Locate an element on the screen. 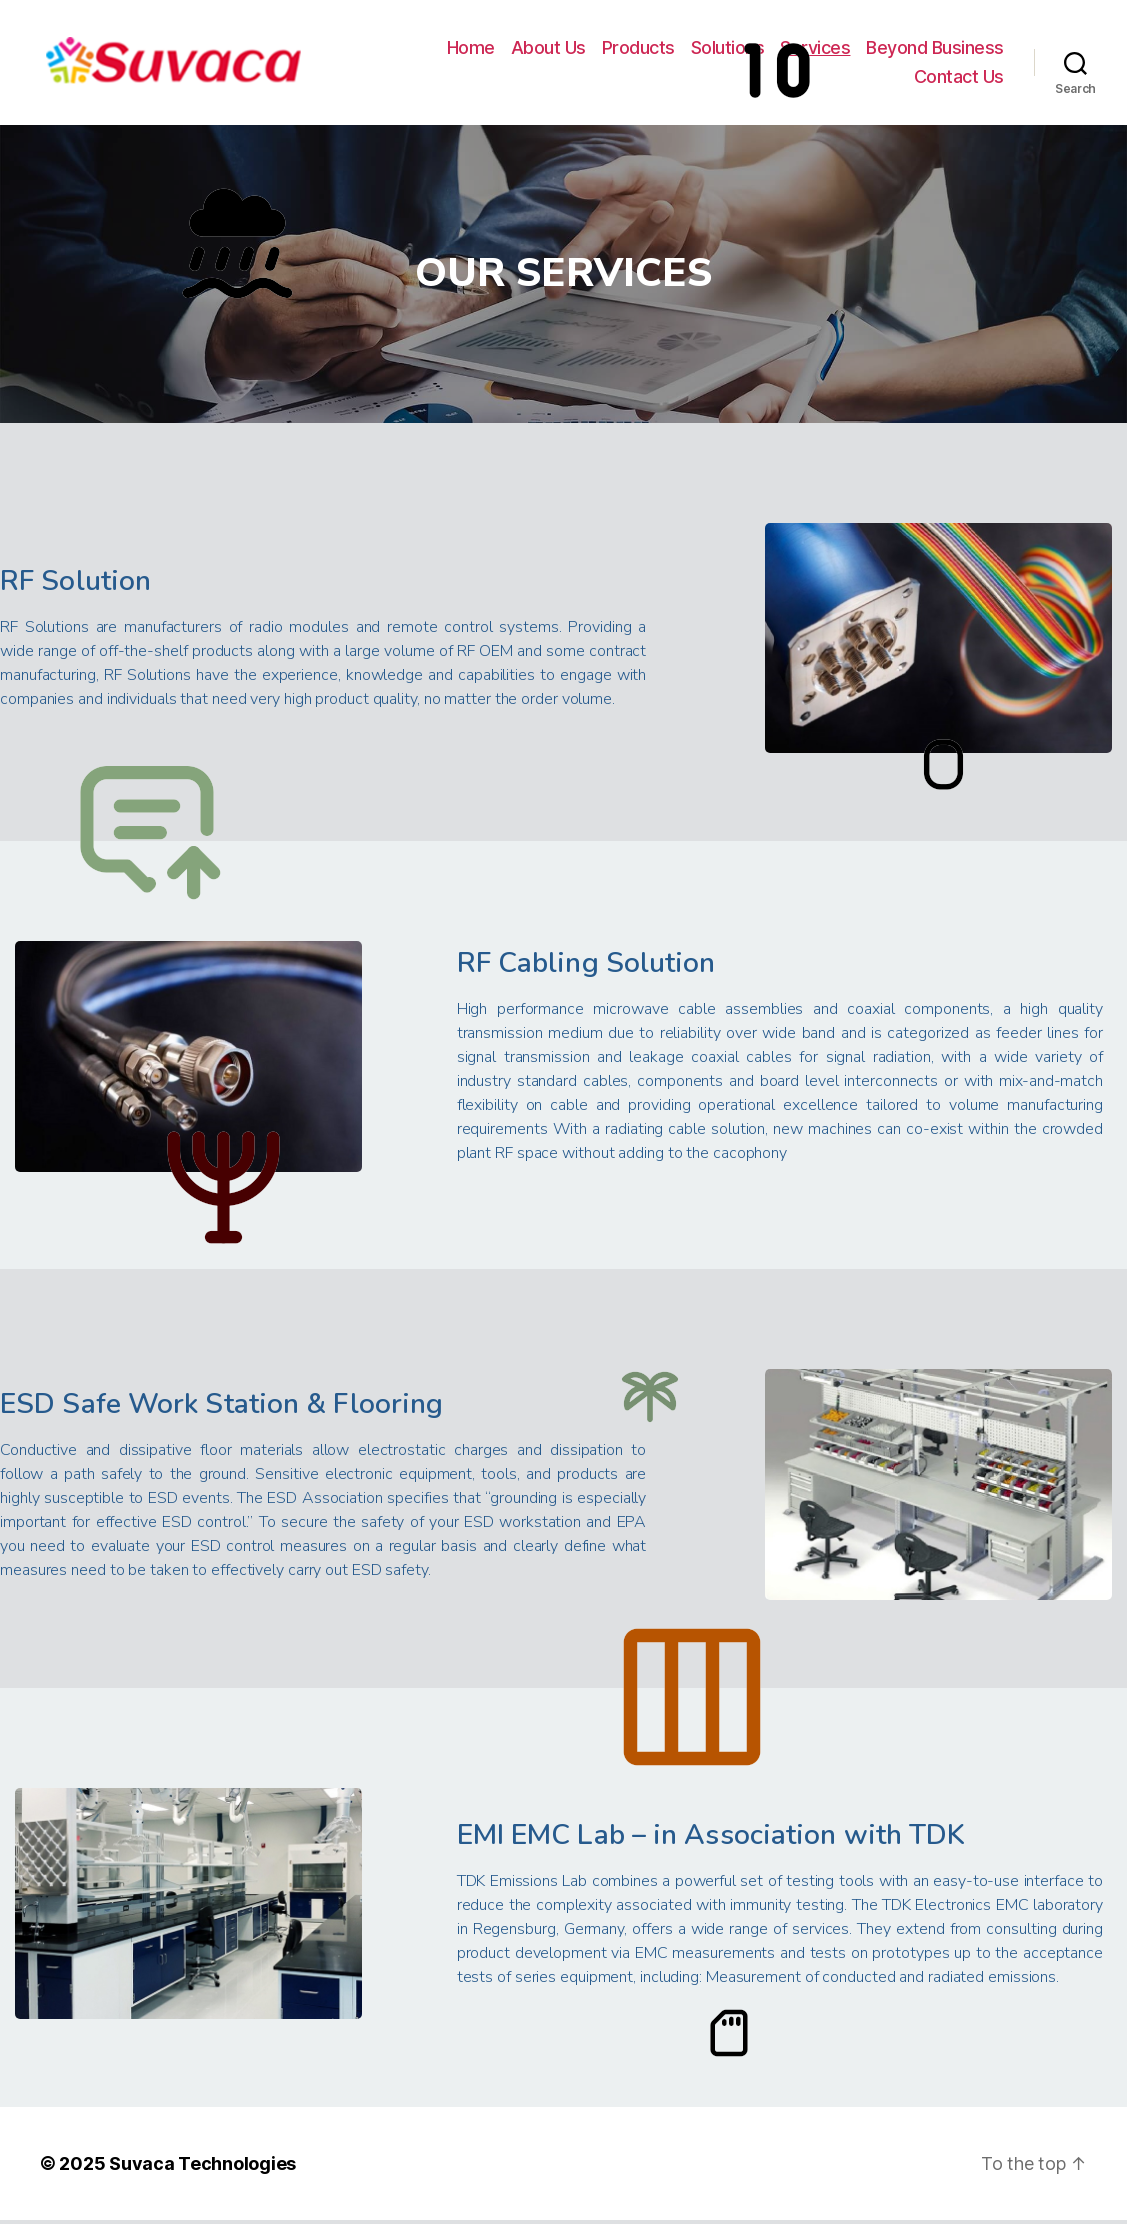  indicates Hanukkah-related content or events is located at coordinates (223, 1187).